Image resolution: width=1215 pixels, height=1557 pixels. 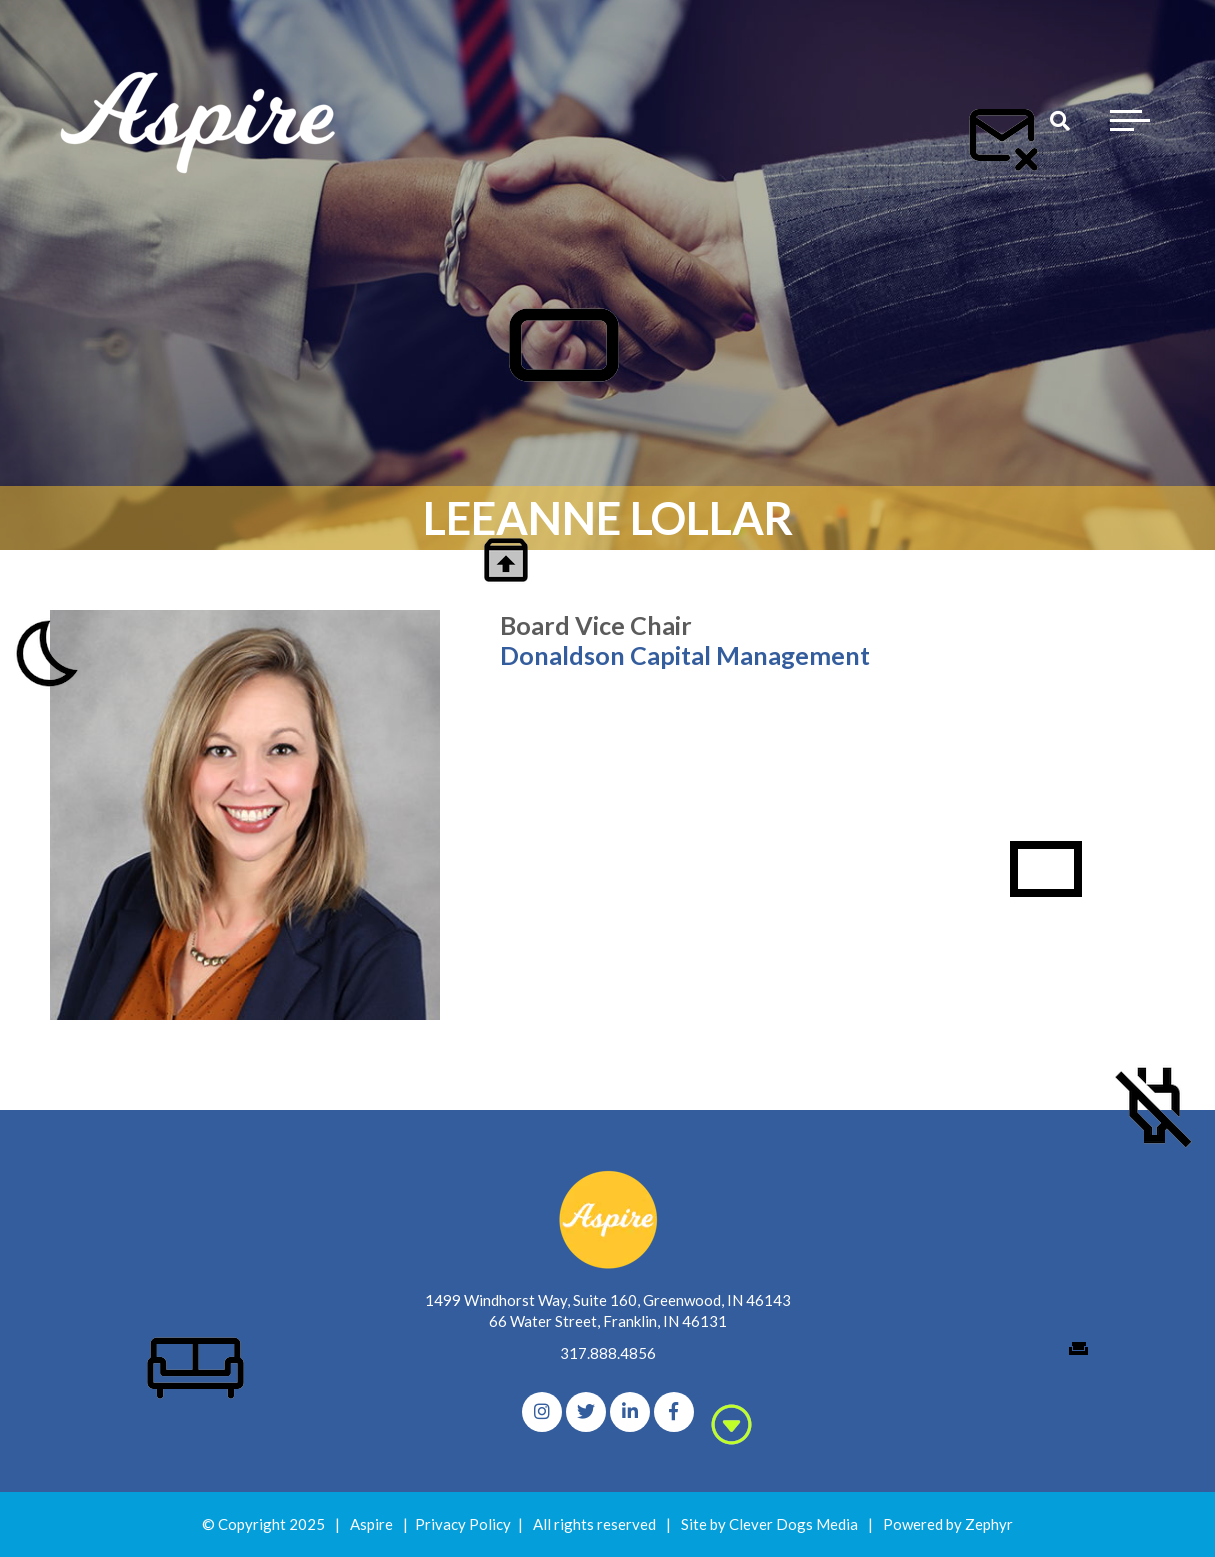 I want to click on enable bedtime or sleep mode, so click(x=49, y=653).